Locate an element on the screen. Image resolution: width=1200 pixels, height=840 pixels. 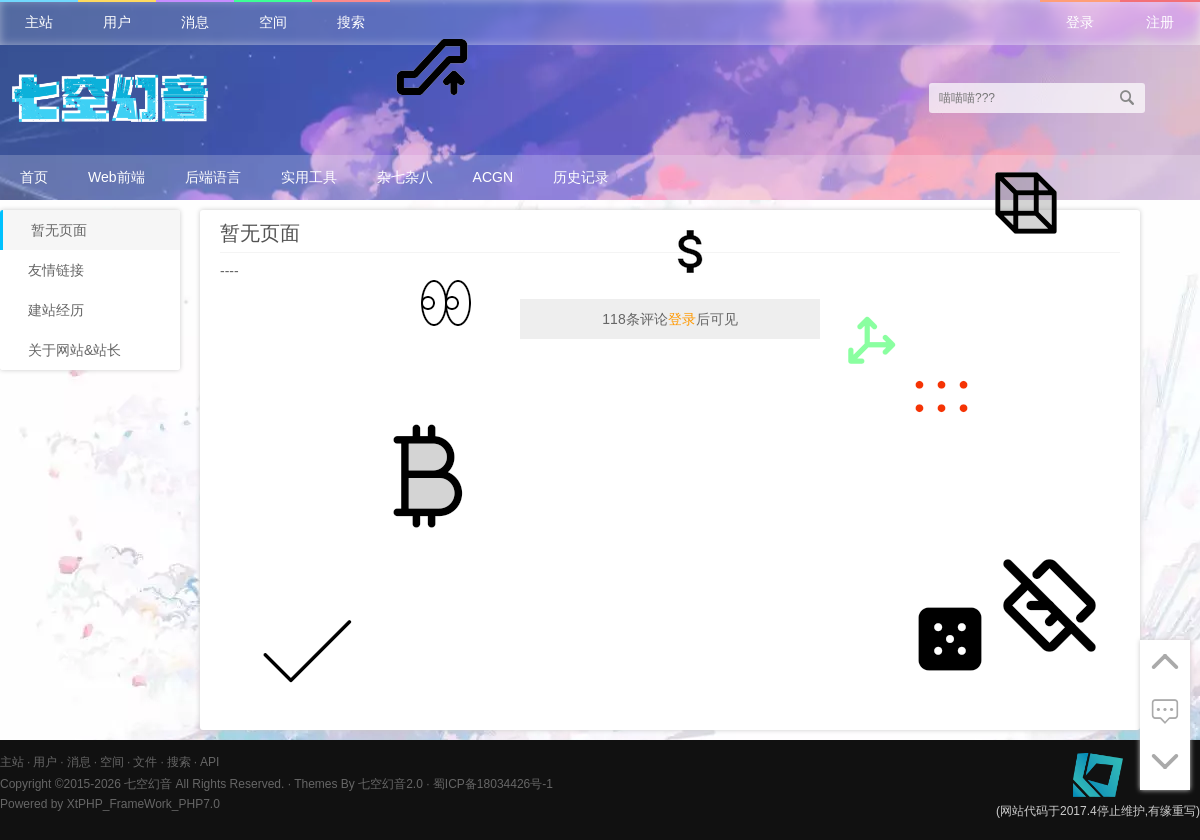
access 3D vector or axis controls is located at coordinates (869, 343).